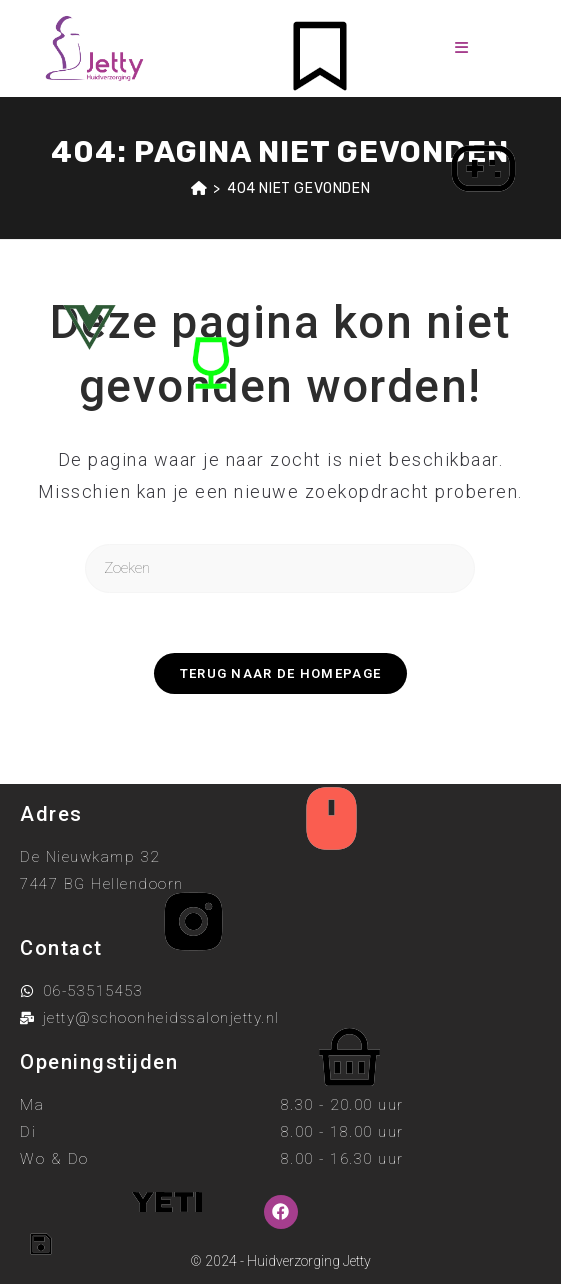 This screenshot has height=1284, width=561. What do you see at coordinates (41, 1244) in the screenshot?
I see `save file or document` at bounding box center [41, 1244].